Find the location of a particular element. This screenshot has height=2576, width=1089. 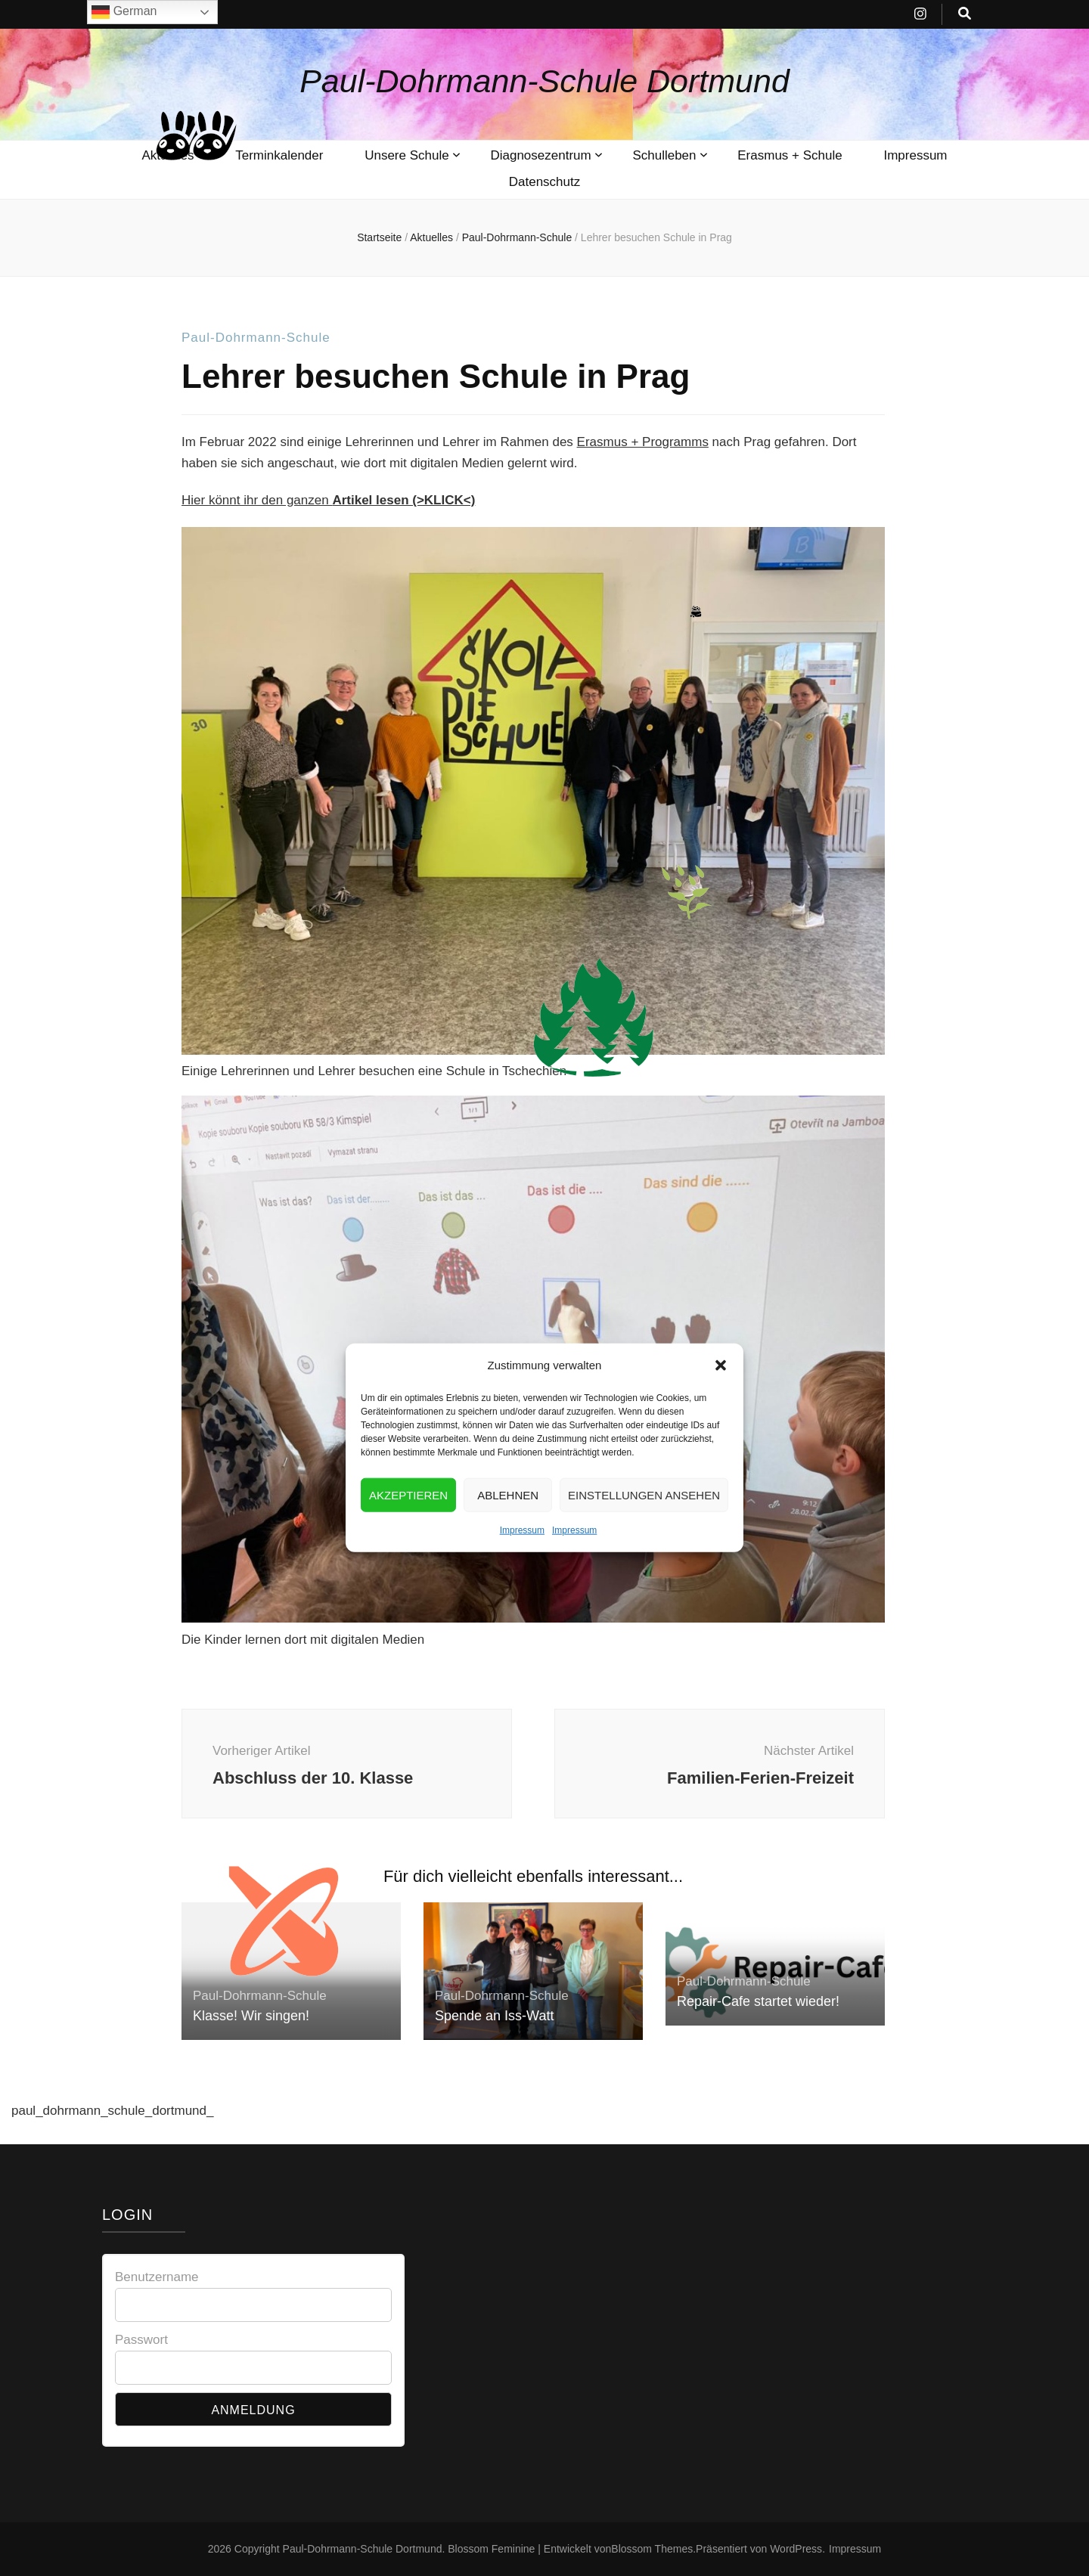

view your coin pouch or in-game currency is located at coordinates (696, 612).